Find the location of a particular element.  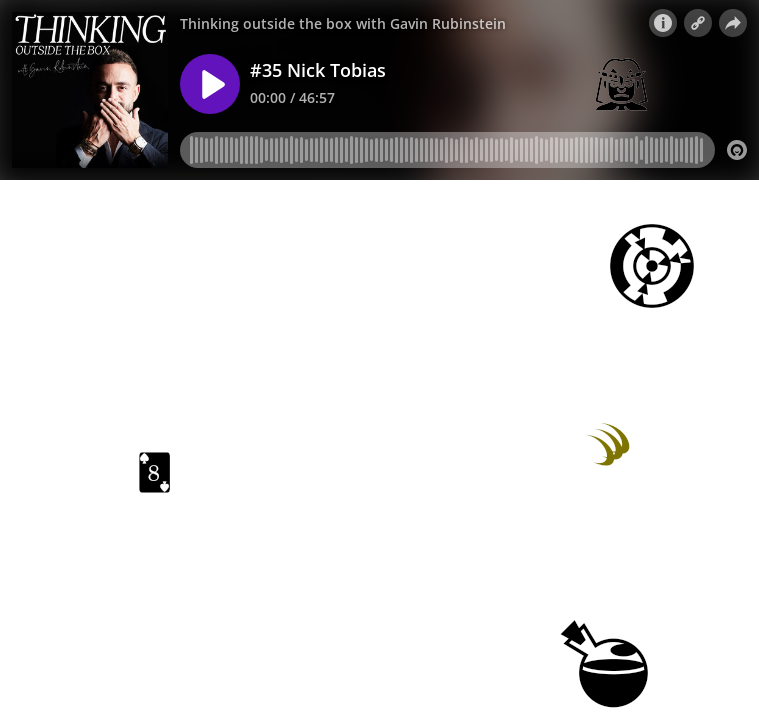

select the 8 of spades card is located at coordinates (154, 472).